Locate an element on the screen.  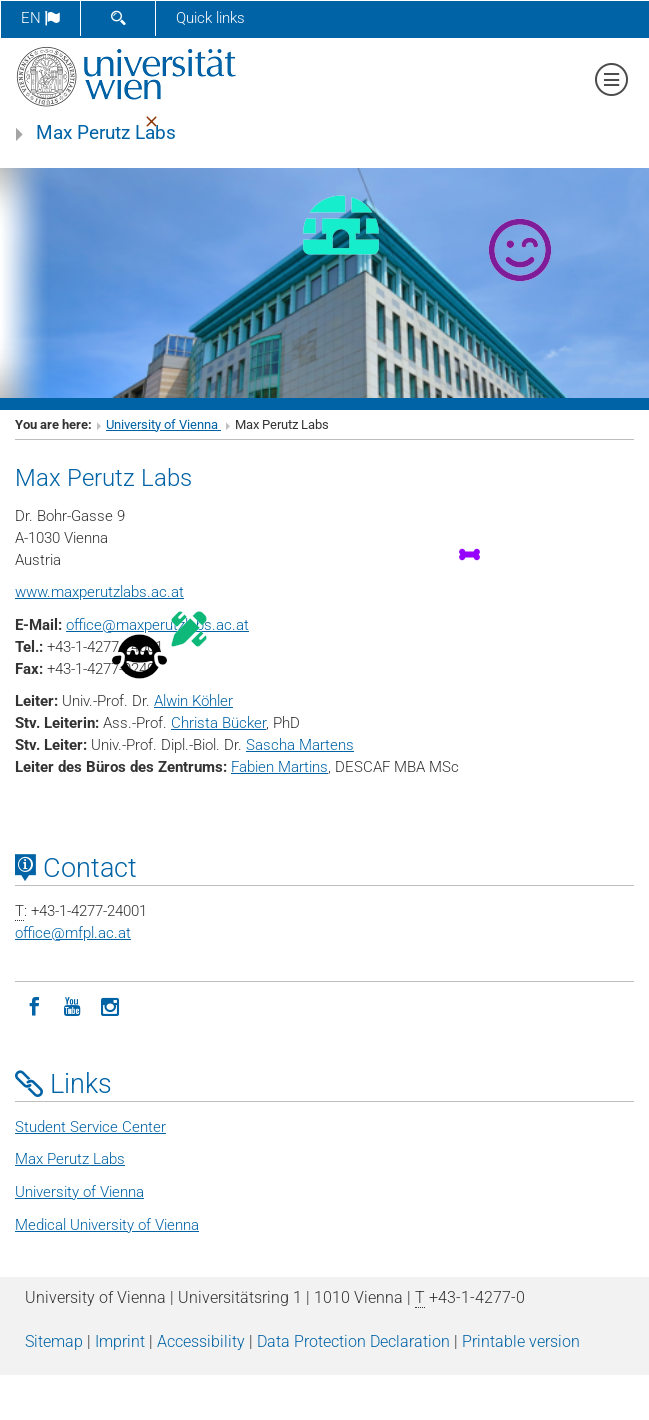
indicates cold weather or winter conditions is located at coordinates (341, 225).